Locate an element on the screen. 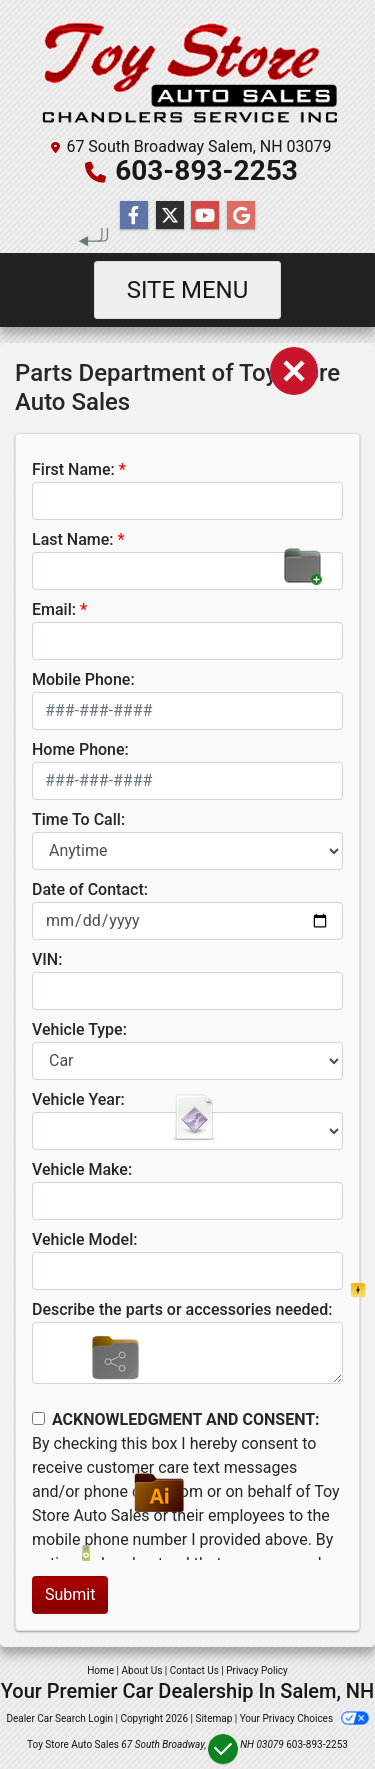  a script or code file is located at coordinates (195, 1117).